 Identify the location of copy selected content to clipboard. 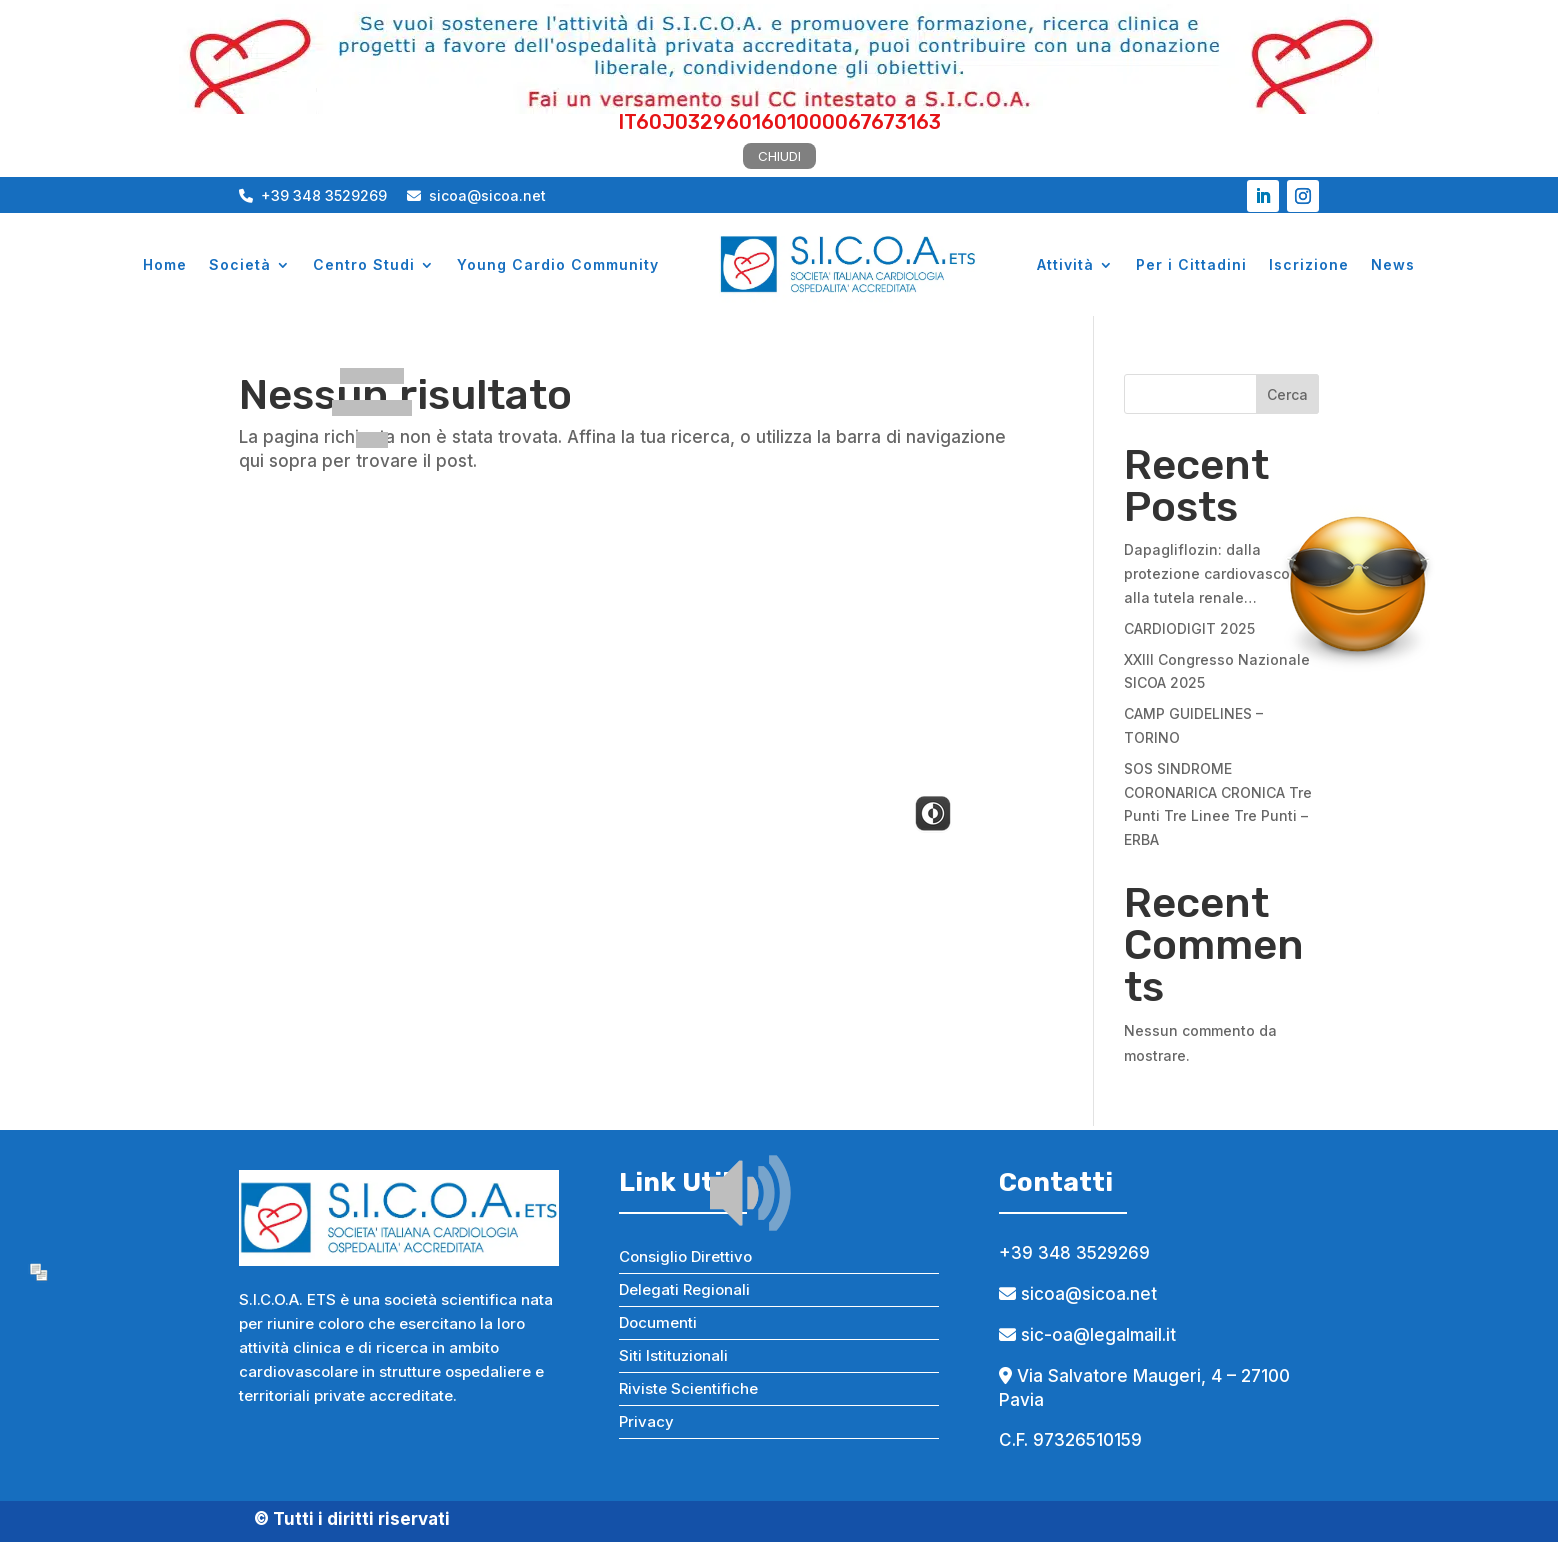
(38, 1271).